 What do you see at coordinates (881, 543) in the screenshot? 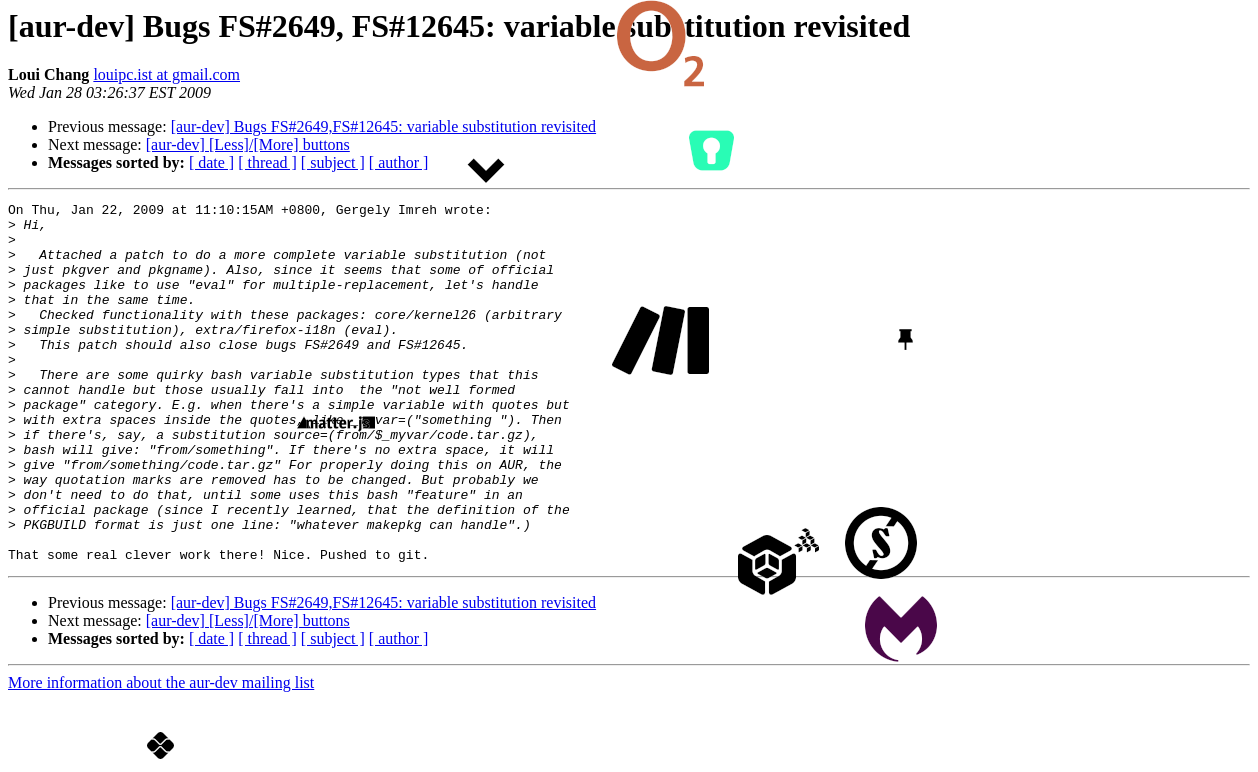
I see `visit the StopStalk competitive programming platform` at bounding box center [881, 543].